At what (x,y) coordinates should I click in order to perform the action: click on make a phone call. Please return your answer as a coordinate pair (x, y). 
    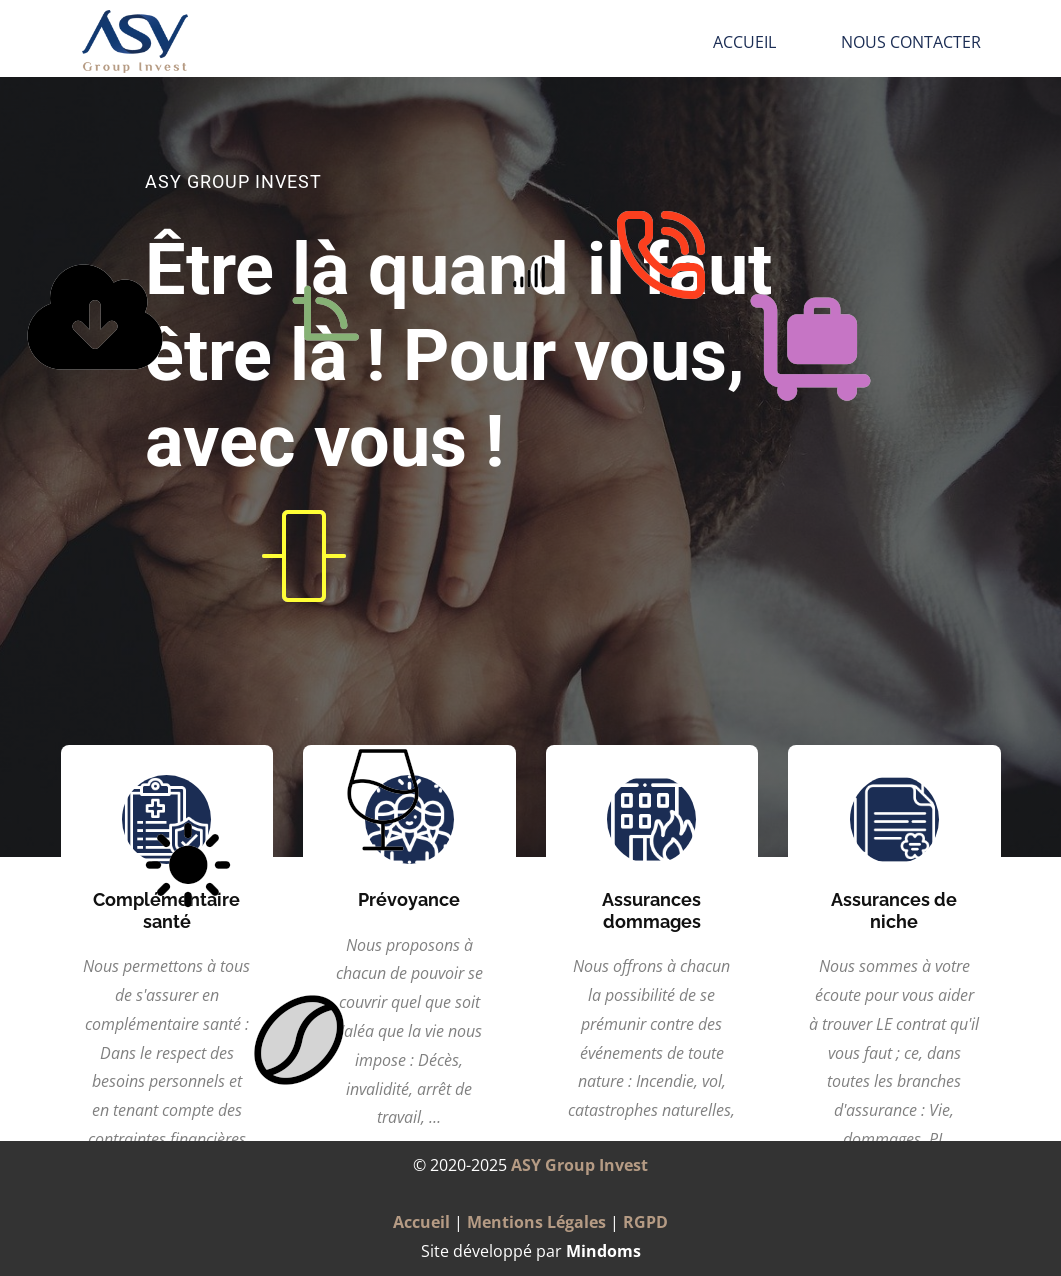
    Looking at the image, I should click on (661, 255).